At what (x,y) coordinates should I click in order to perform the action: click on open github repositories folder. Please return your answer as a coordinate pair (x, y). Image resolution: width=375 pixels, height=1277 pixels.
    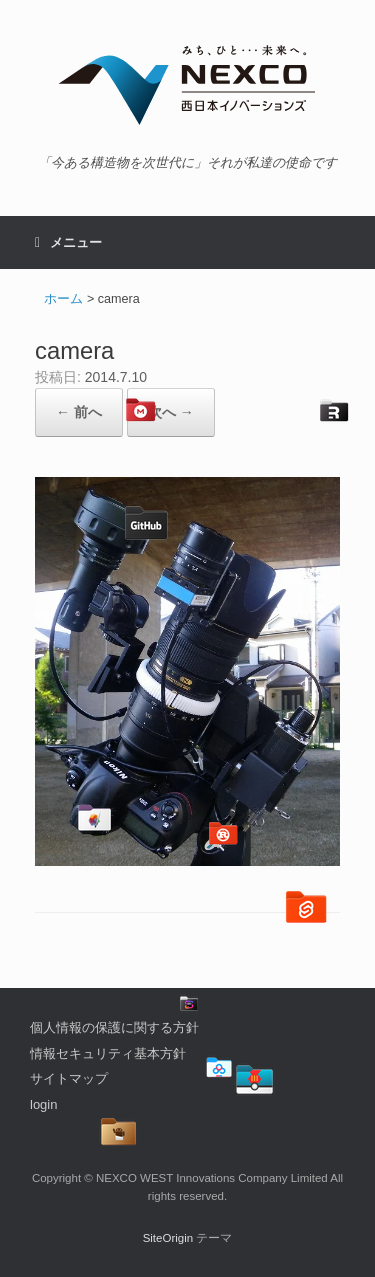
    Looking at the image, I should click on (146, 524).